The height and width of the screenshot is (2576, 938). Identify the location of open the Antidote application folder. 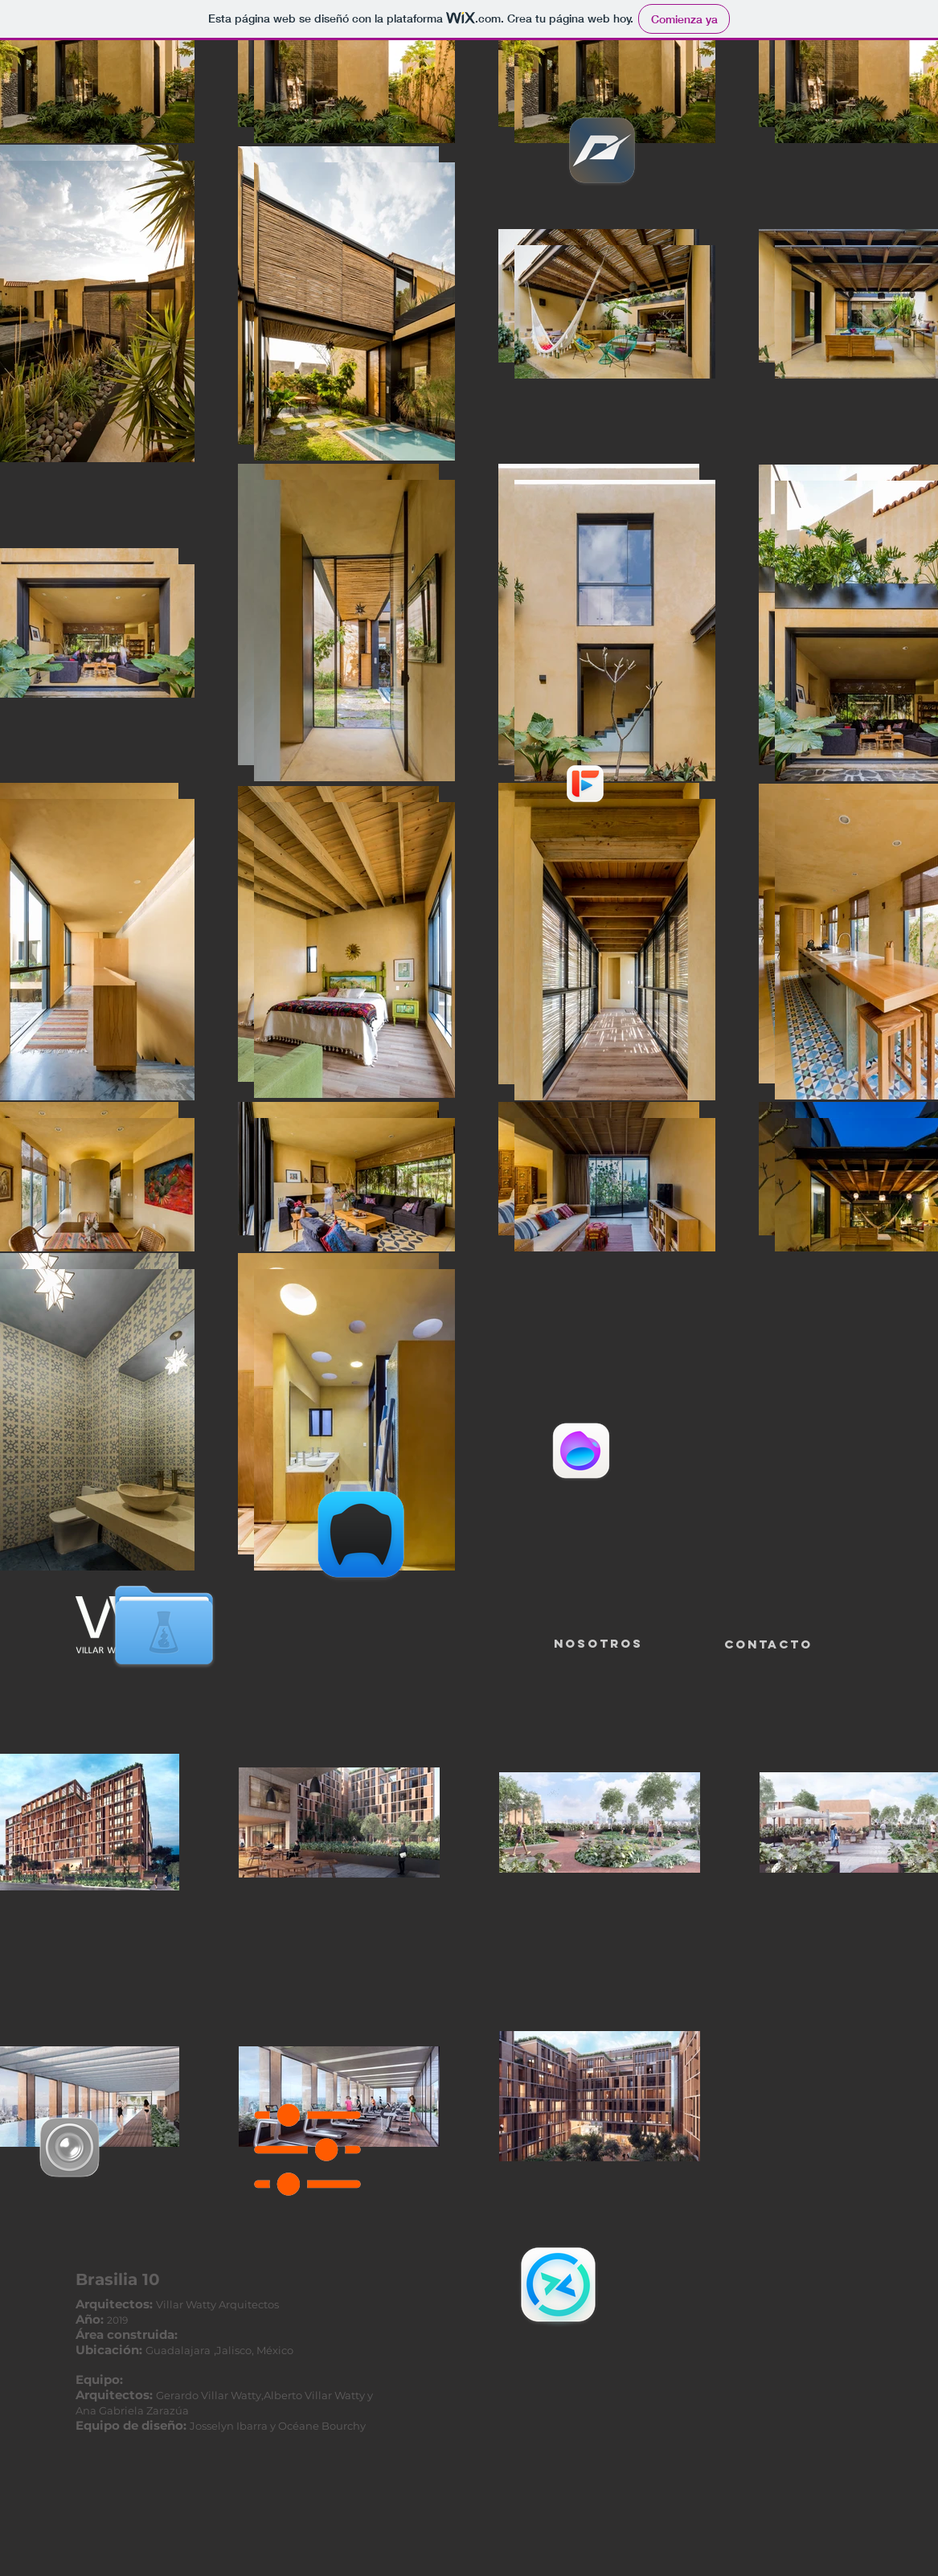
(164, 1625).